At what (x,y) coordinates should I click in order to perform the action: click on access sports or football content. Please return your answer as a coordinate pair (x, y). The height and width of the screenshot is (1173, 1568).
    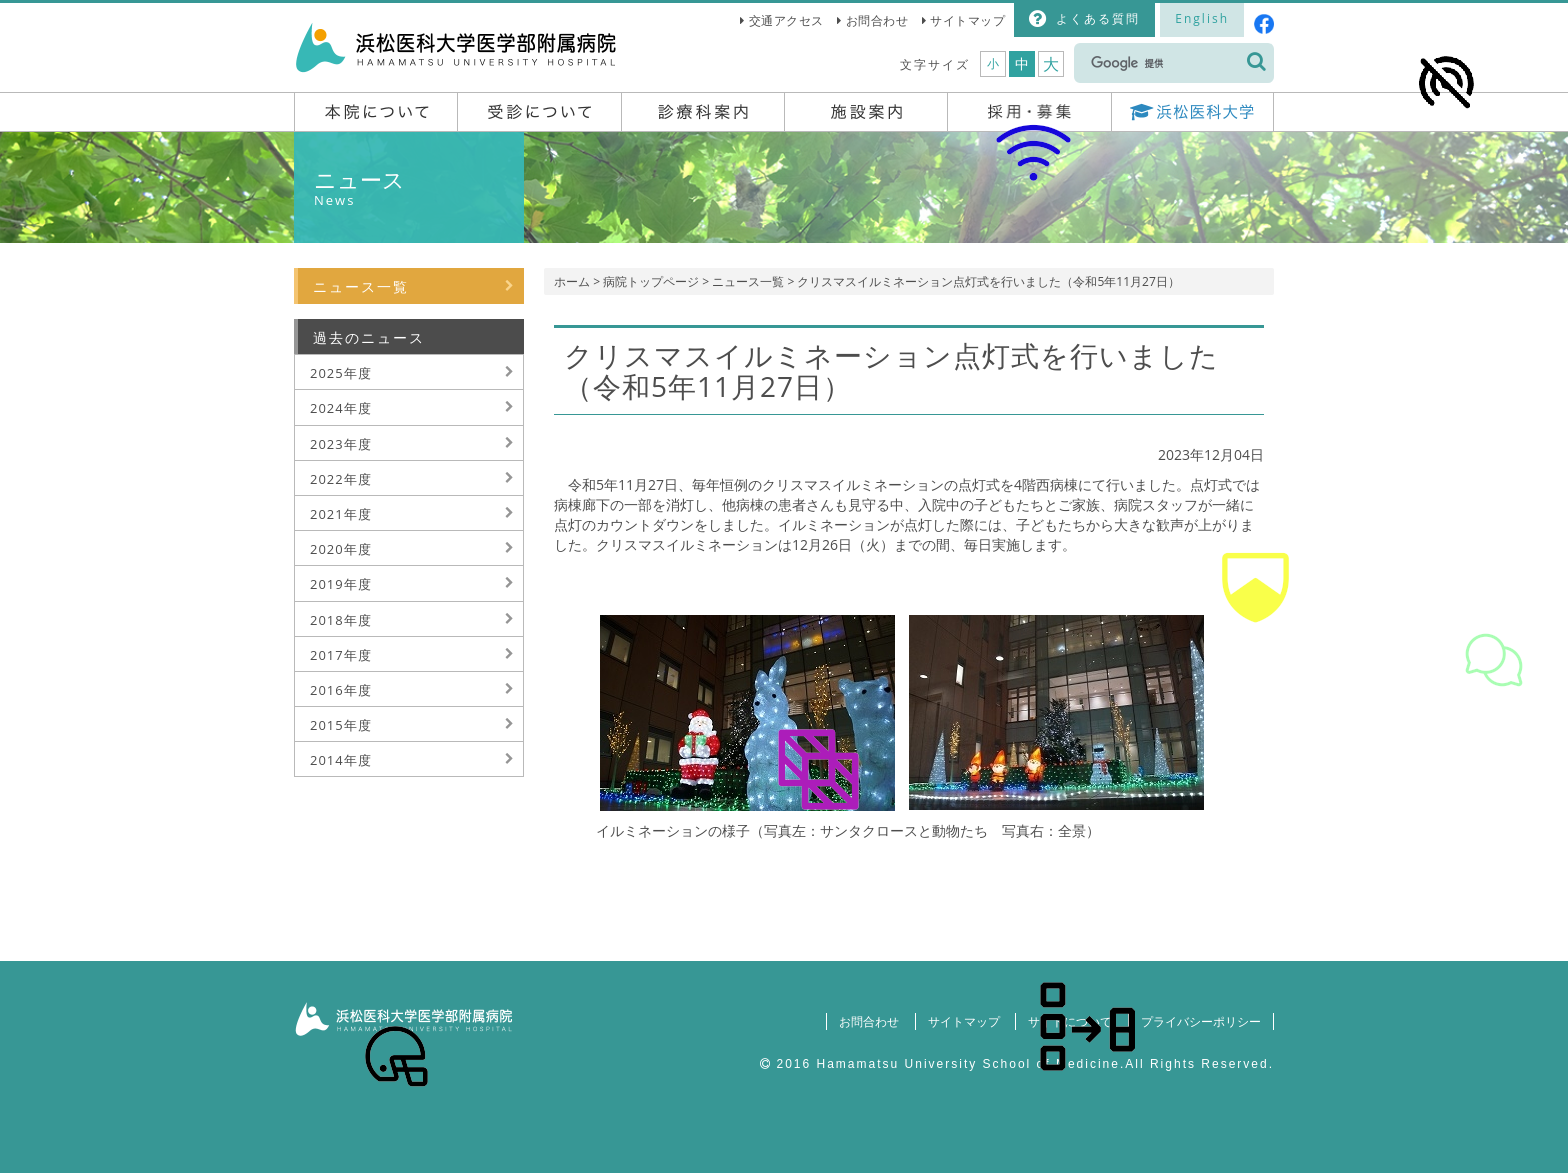
    Looking at the image, I should click on (396, 1057).